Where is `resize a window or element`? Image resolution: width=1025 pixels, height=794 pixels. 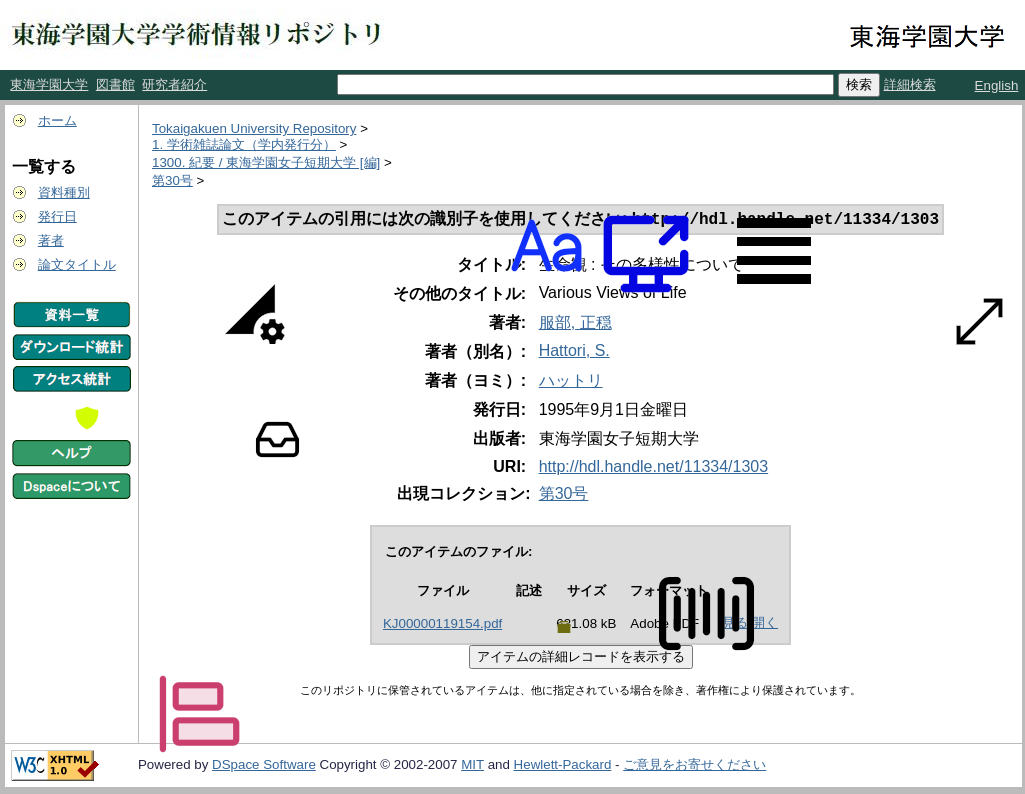 resize a window or element is located at coordinates (979, 321).